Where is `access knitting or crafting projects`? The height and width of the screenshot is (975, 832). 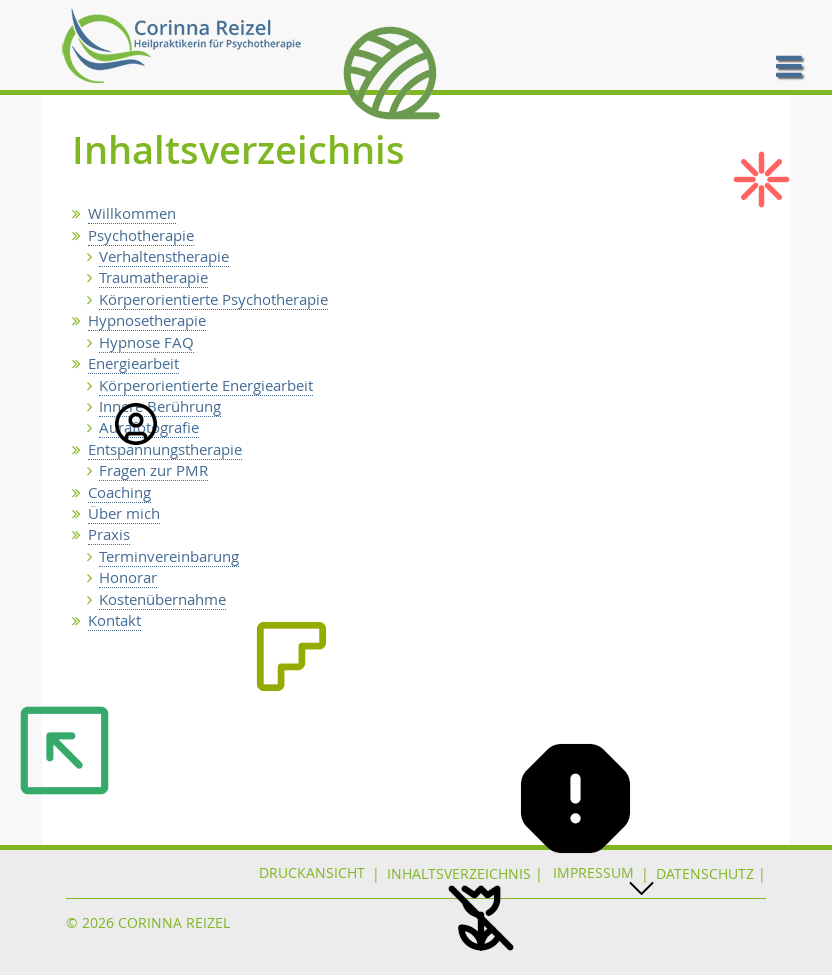 access knitting or crafting projects is located at coordinates (390, 73).